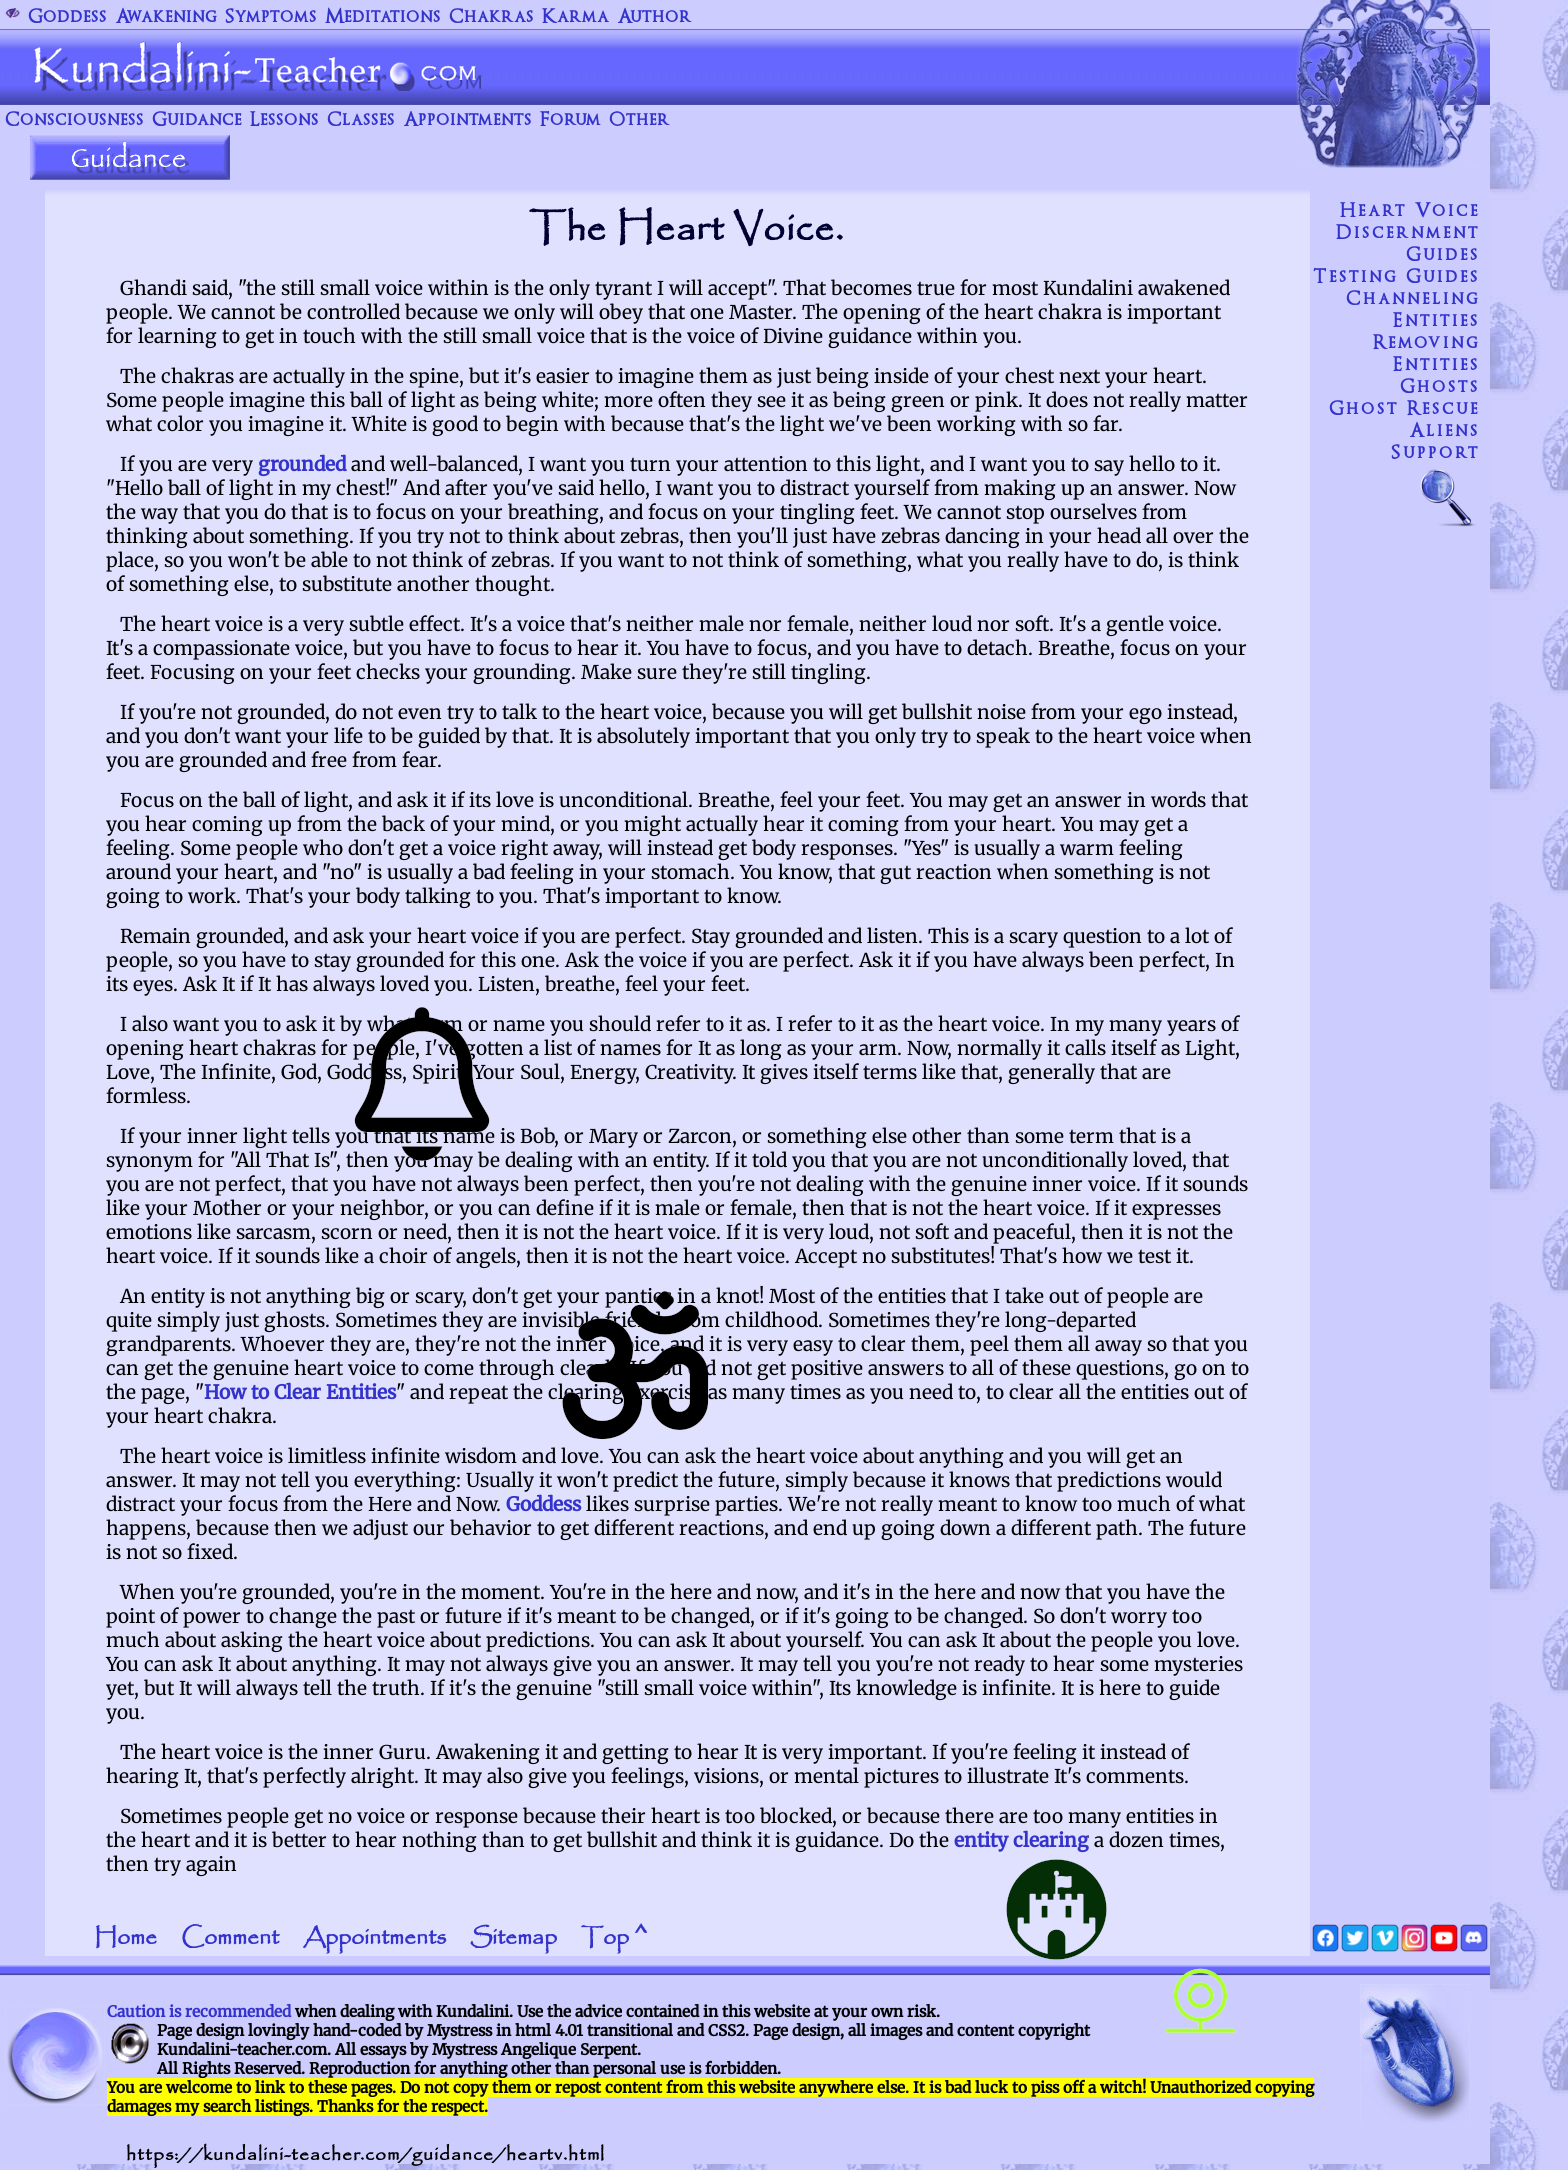 This screenshot has width=1568, height=2170. What do you see at coordinates (633, 1364) in the screenshot?
I see `indicates hinduism or spiritual content` at bounding box center [633, 1364].